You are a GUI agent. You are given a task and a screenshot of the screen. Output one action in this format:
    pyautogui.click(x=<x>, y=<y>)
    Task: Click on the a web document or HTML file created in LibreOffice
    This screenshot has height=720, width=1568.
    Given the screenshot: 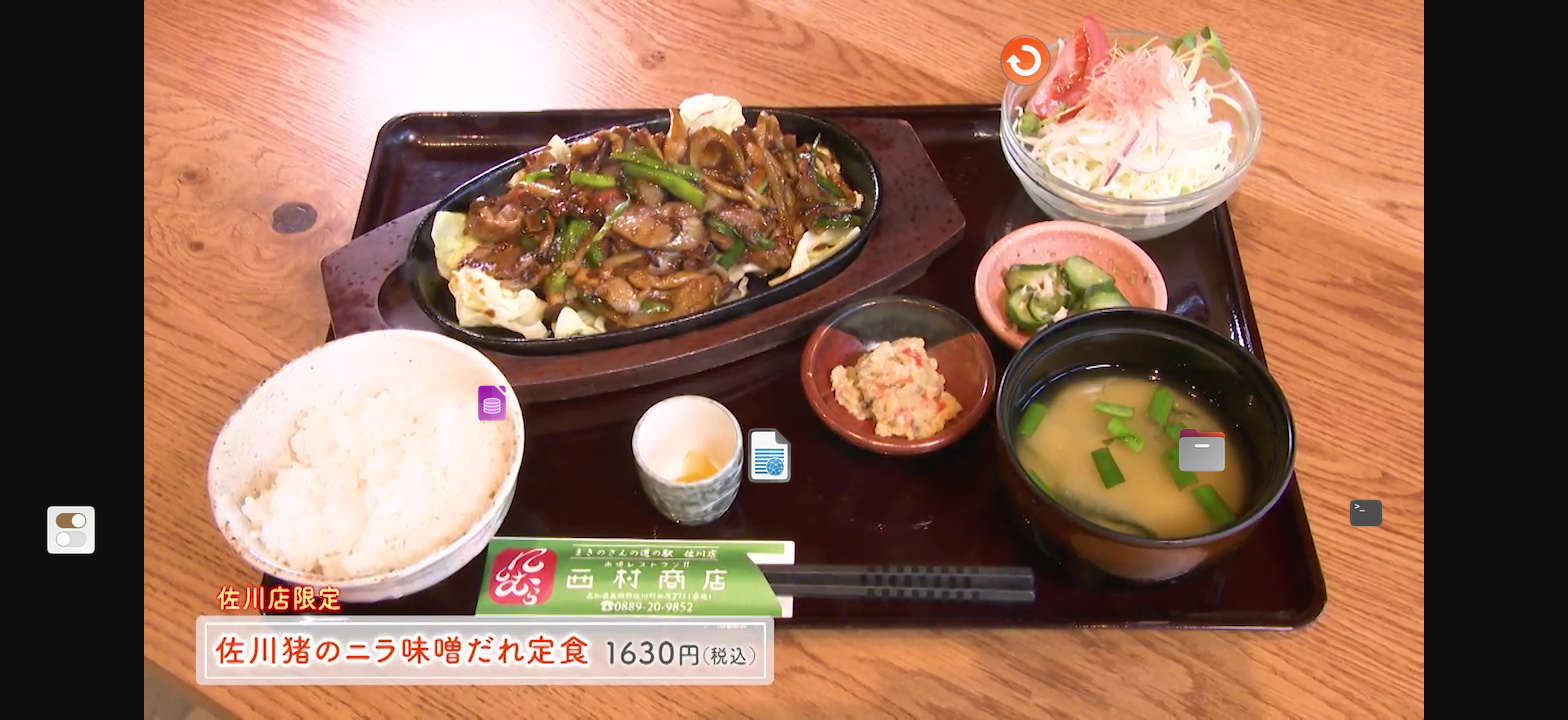 What is the action you would take?
    pyautogui.click(x=769, y=455)
    